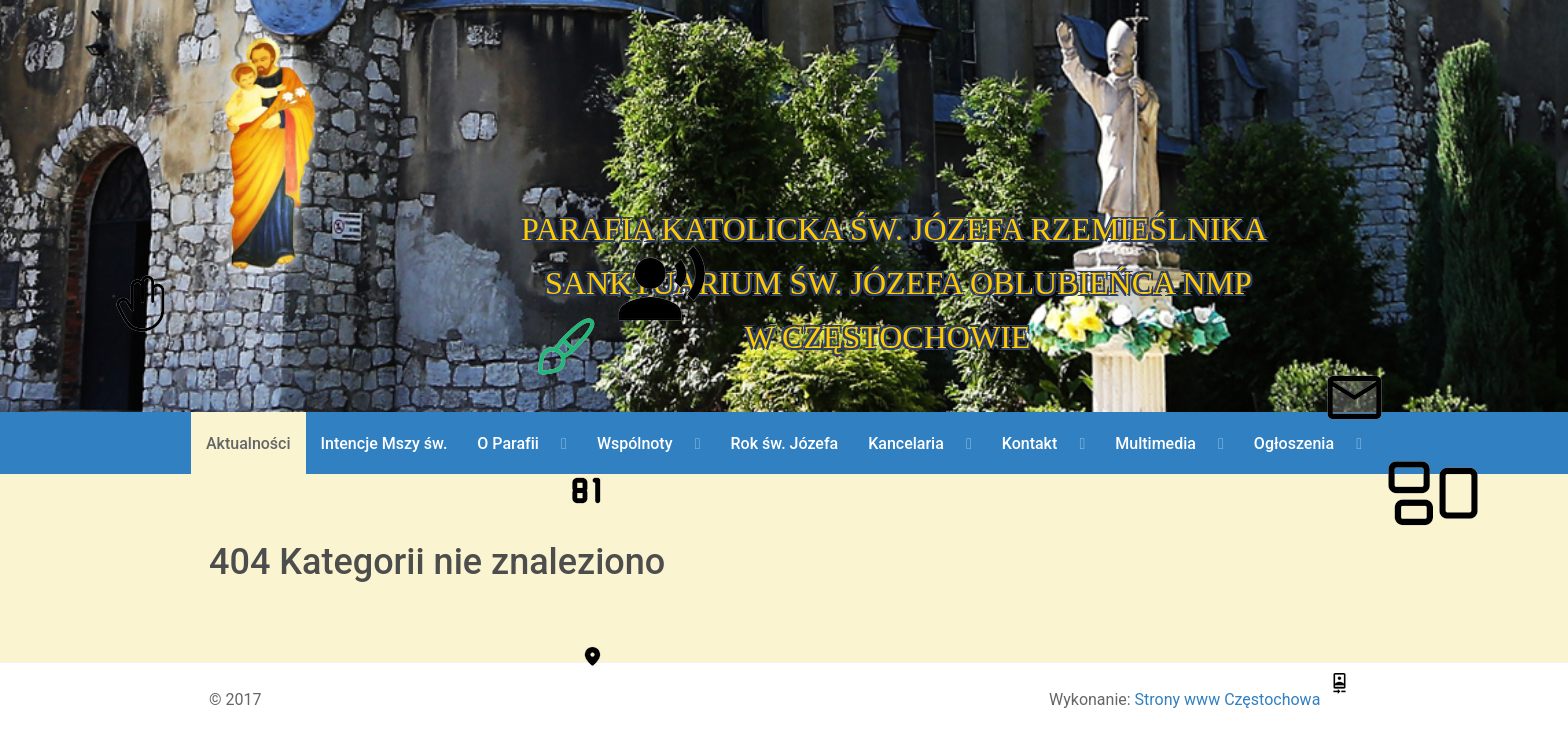 The width and height of the screenshot is (1568, 737). I want to click on view or set a location on the map, so click(592, 656).